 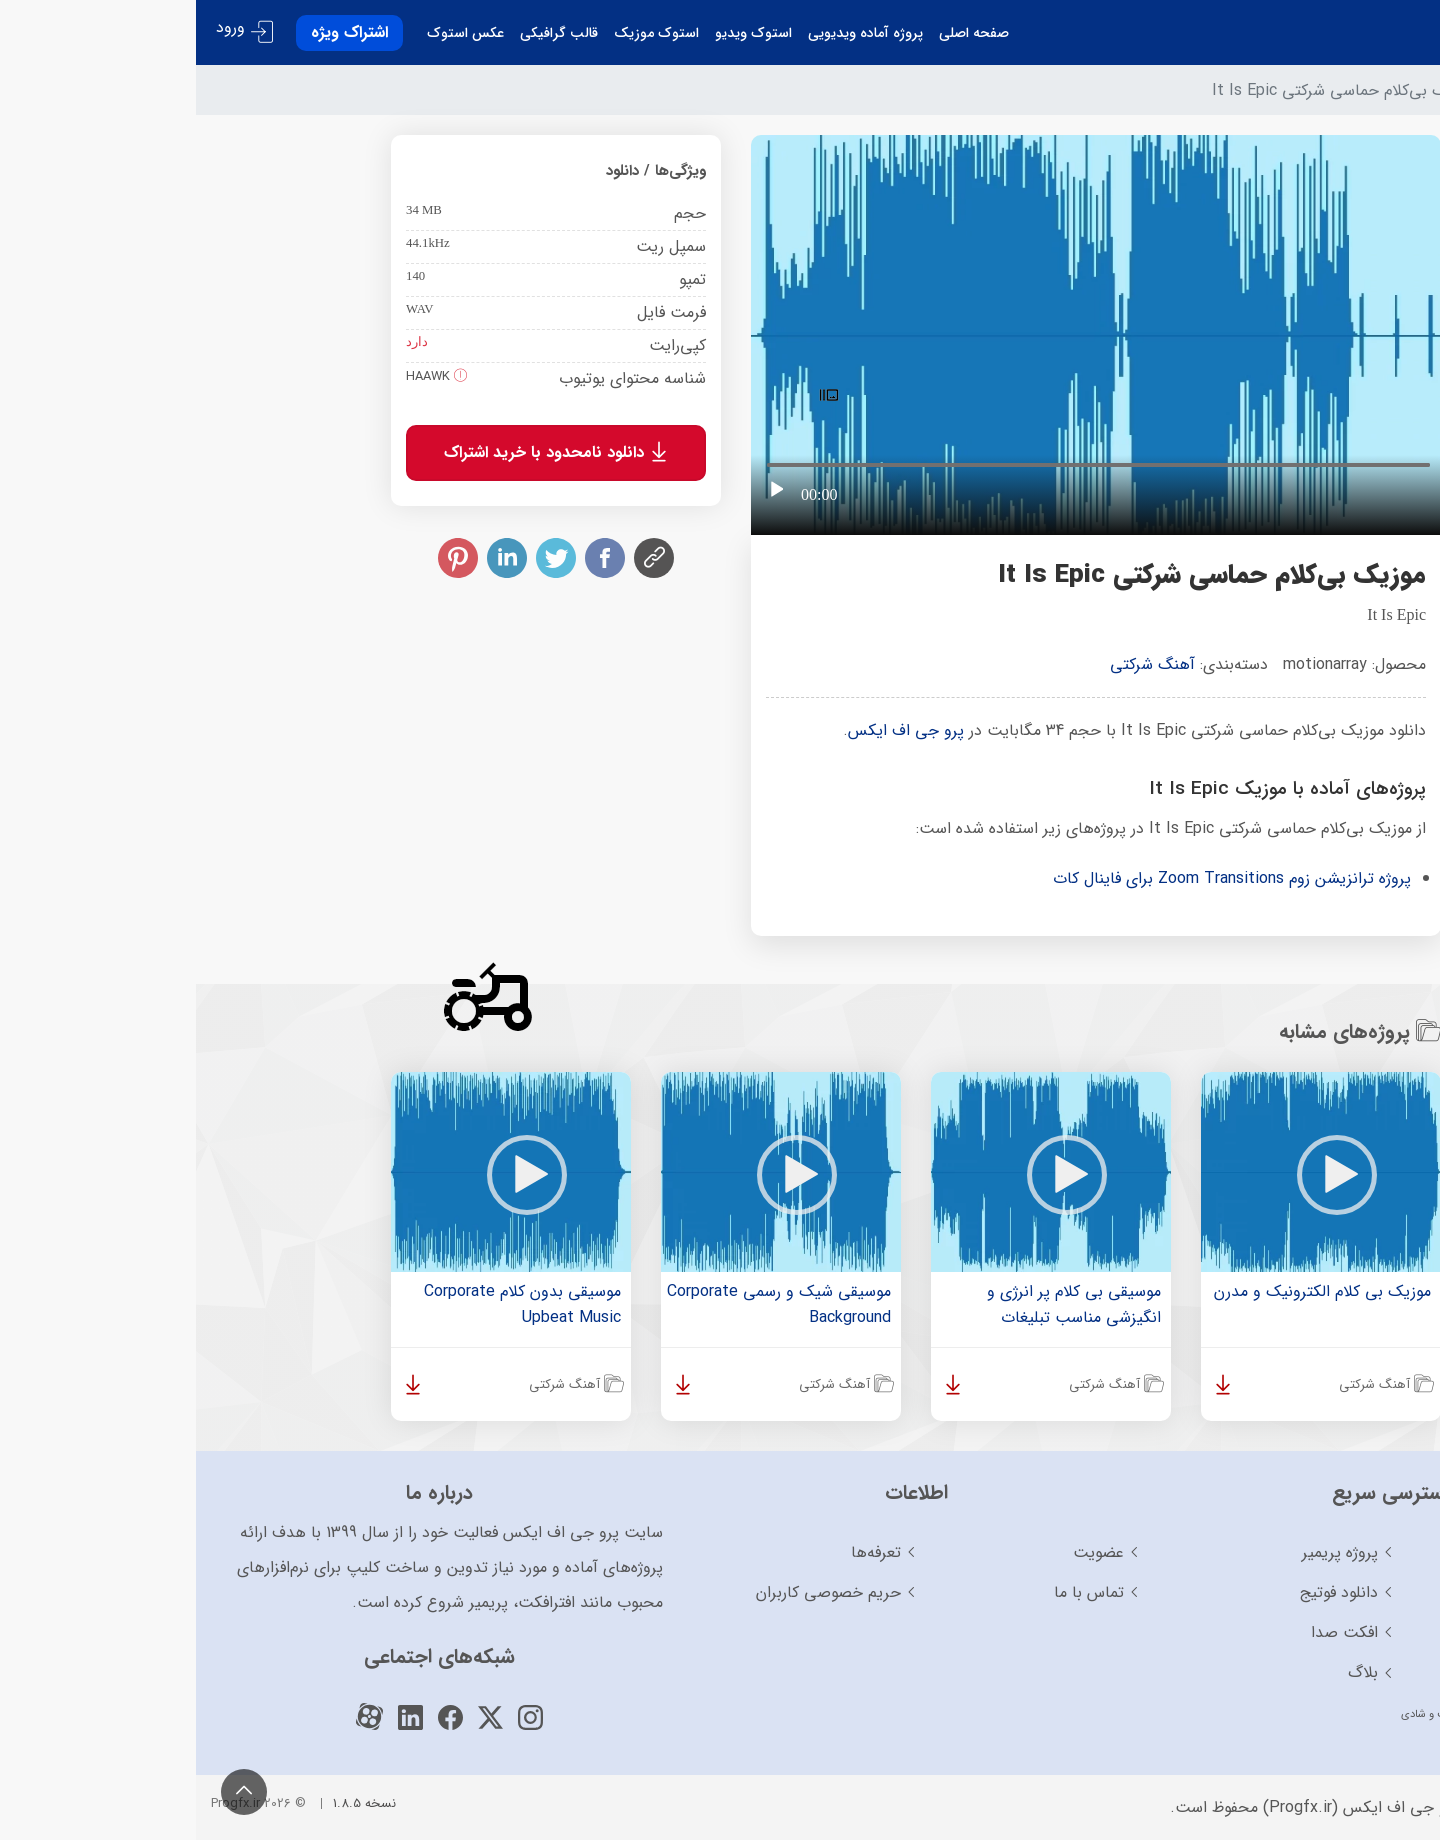 I want to click on access agriculture or farming features, so click(x=488, y=999).